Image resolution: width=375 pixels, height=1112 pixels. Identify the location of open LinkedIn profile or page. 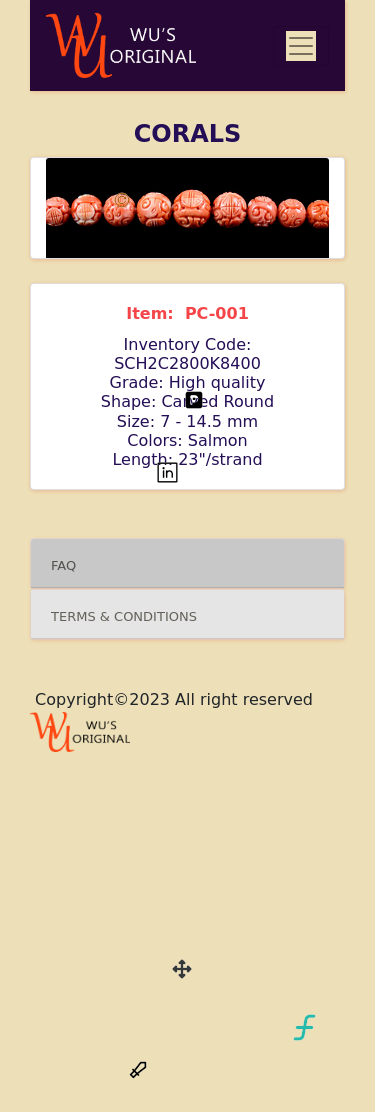
(167, 472).